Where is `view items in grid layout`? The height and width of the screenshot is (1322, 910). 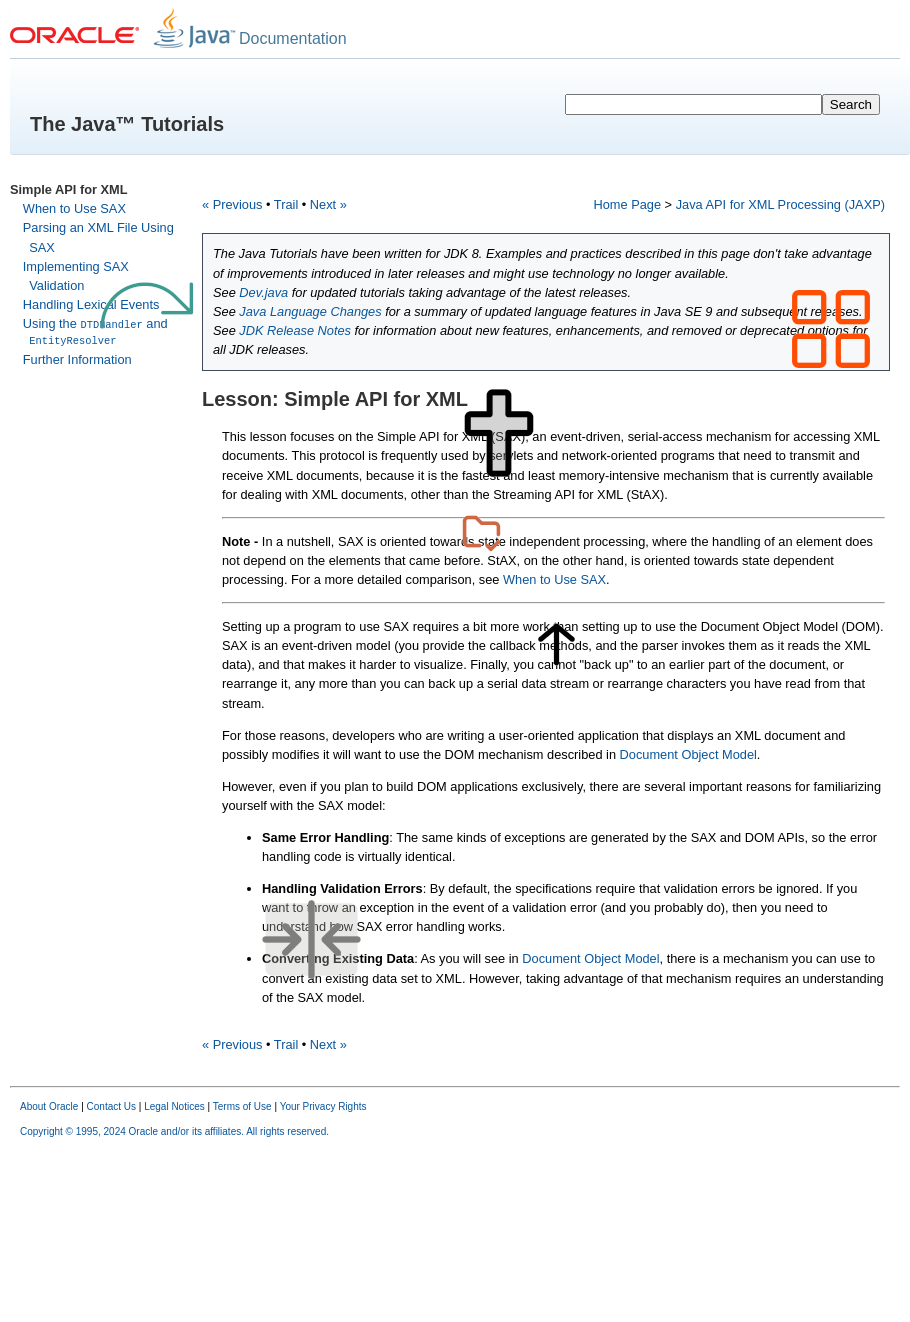 view items in grid layout is located at coordinates (831, 329).